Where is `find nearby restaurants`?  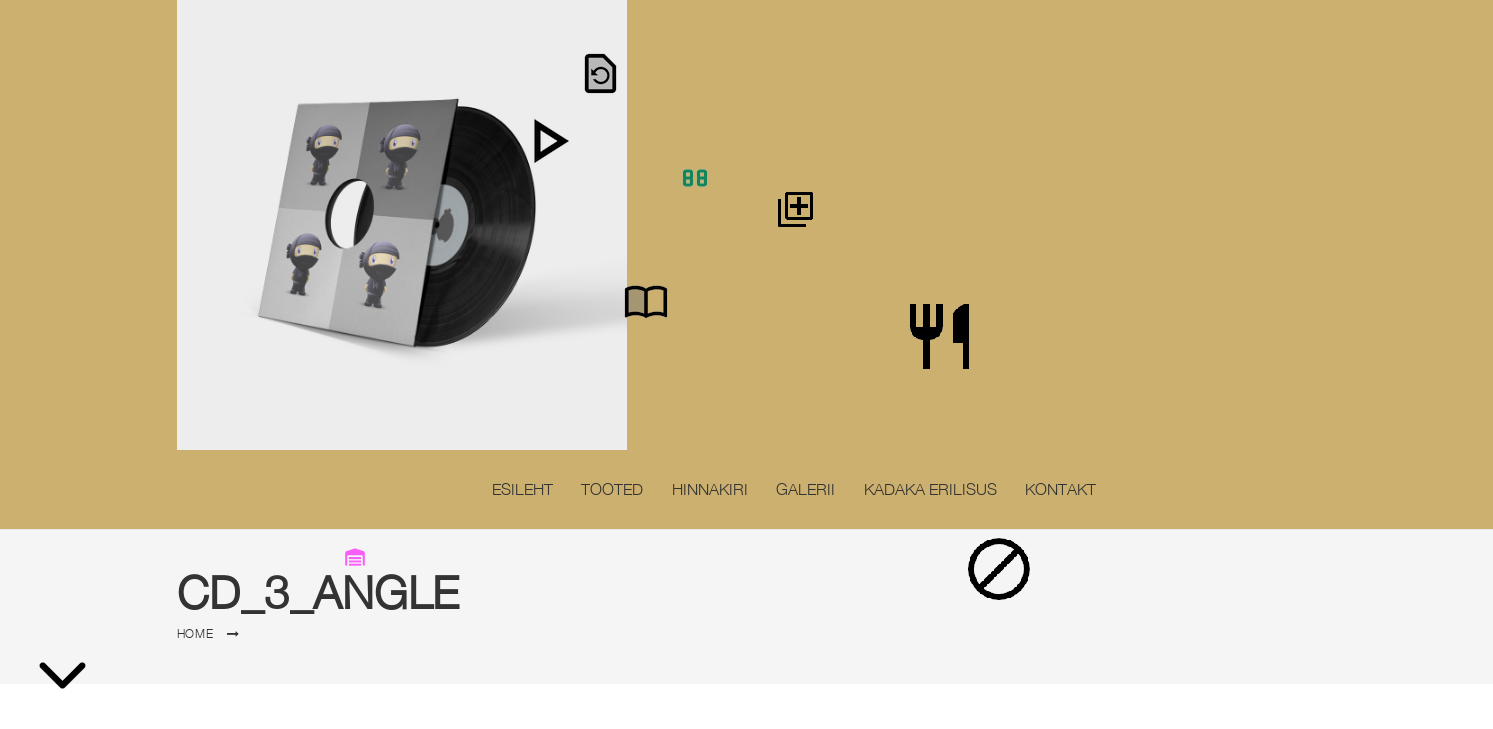 find nearby restaurants is located at coordinates (939, 336).